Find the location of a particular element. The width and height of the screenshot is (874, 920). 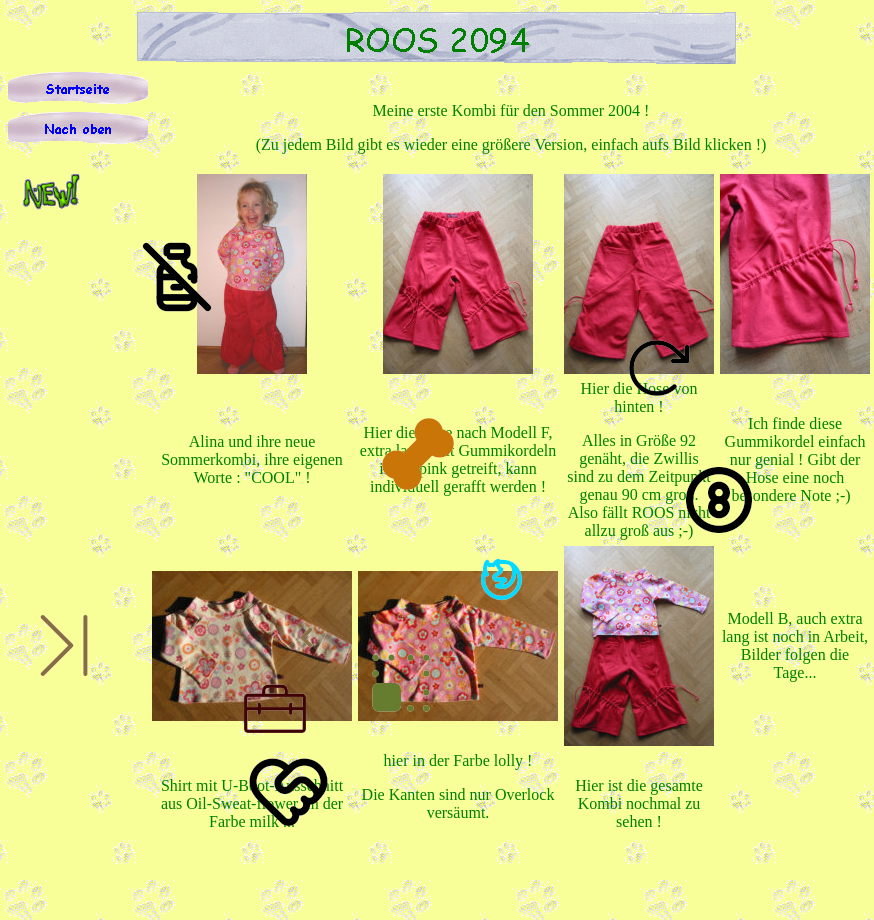

go back to the previous screen is located at coordinates (307, 637).